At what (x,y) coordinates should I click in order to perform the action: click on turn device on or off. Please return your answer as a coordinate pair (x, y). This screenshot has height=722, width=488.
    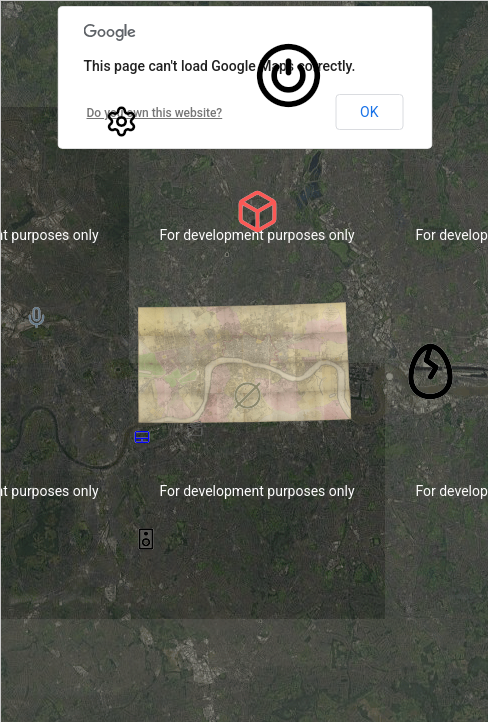
    Looking at the image, I should click on (288, 75).